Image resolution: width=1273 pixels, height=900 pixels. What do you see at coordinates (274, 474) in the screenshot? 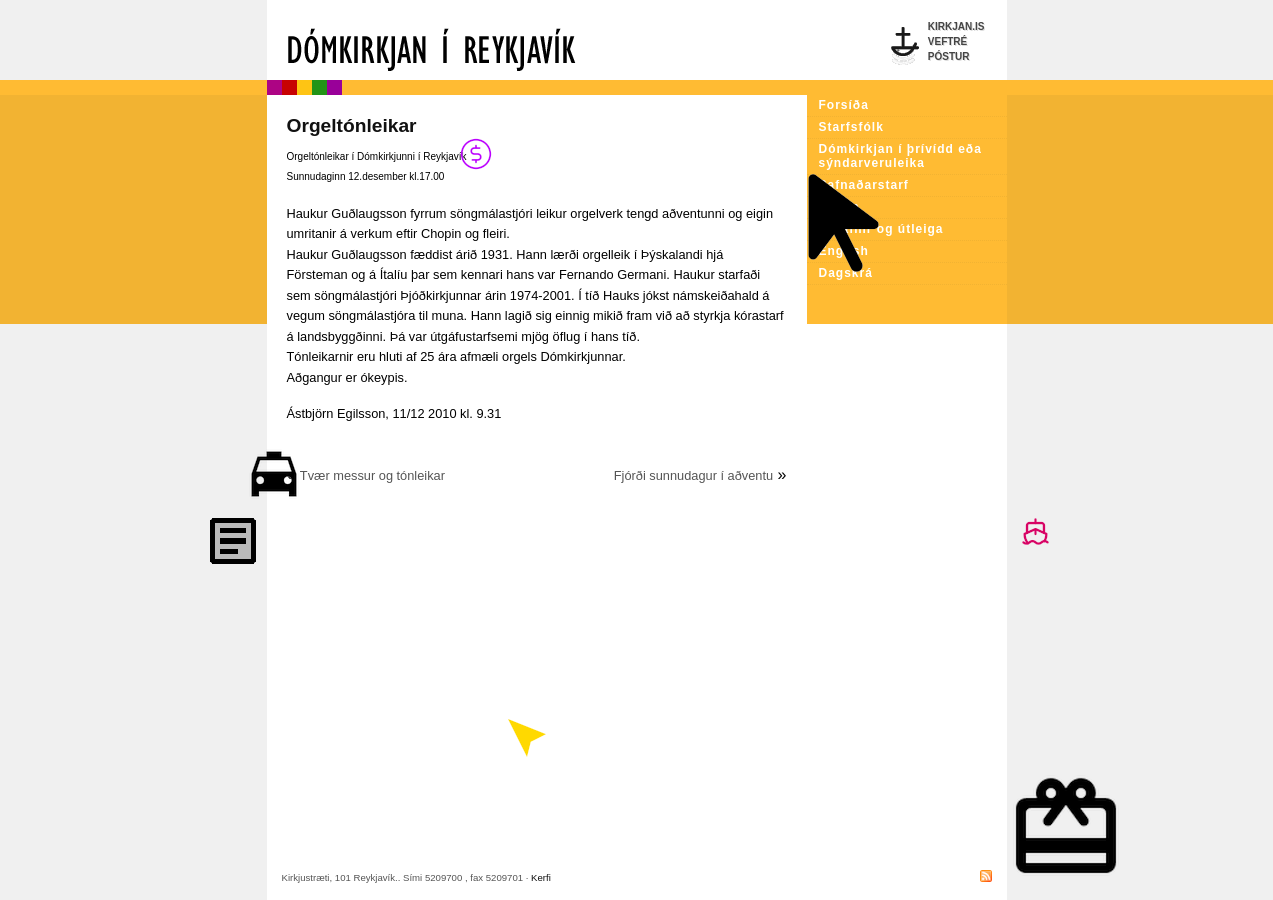
I see `request a taxi or rideshare` at bounding box center [274, 474].